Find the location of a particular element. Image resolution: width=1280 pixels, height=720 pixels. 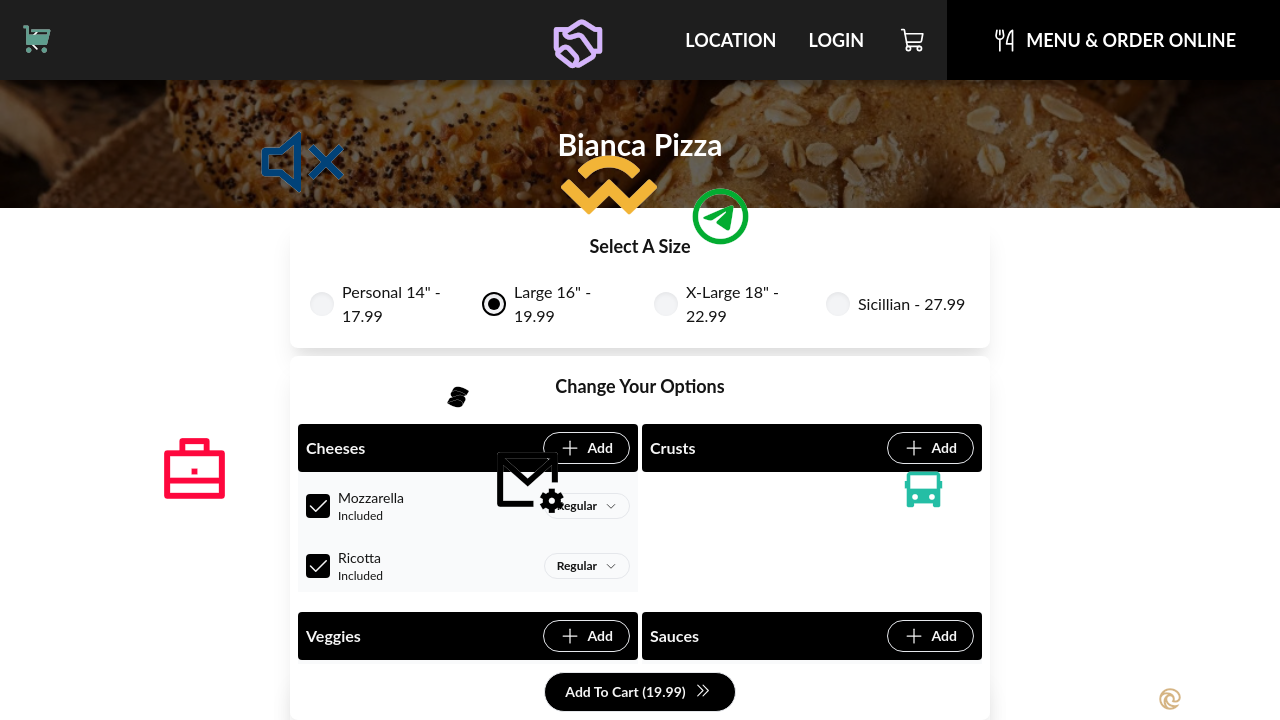

link to Solid project or decentralized web services is located at coordinates (458, 397).